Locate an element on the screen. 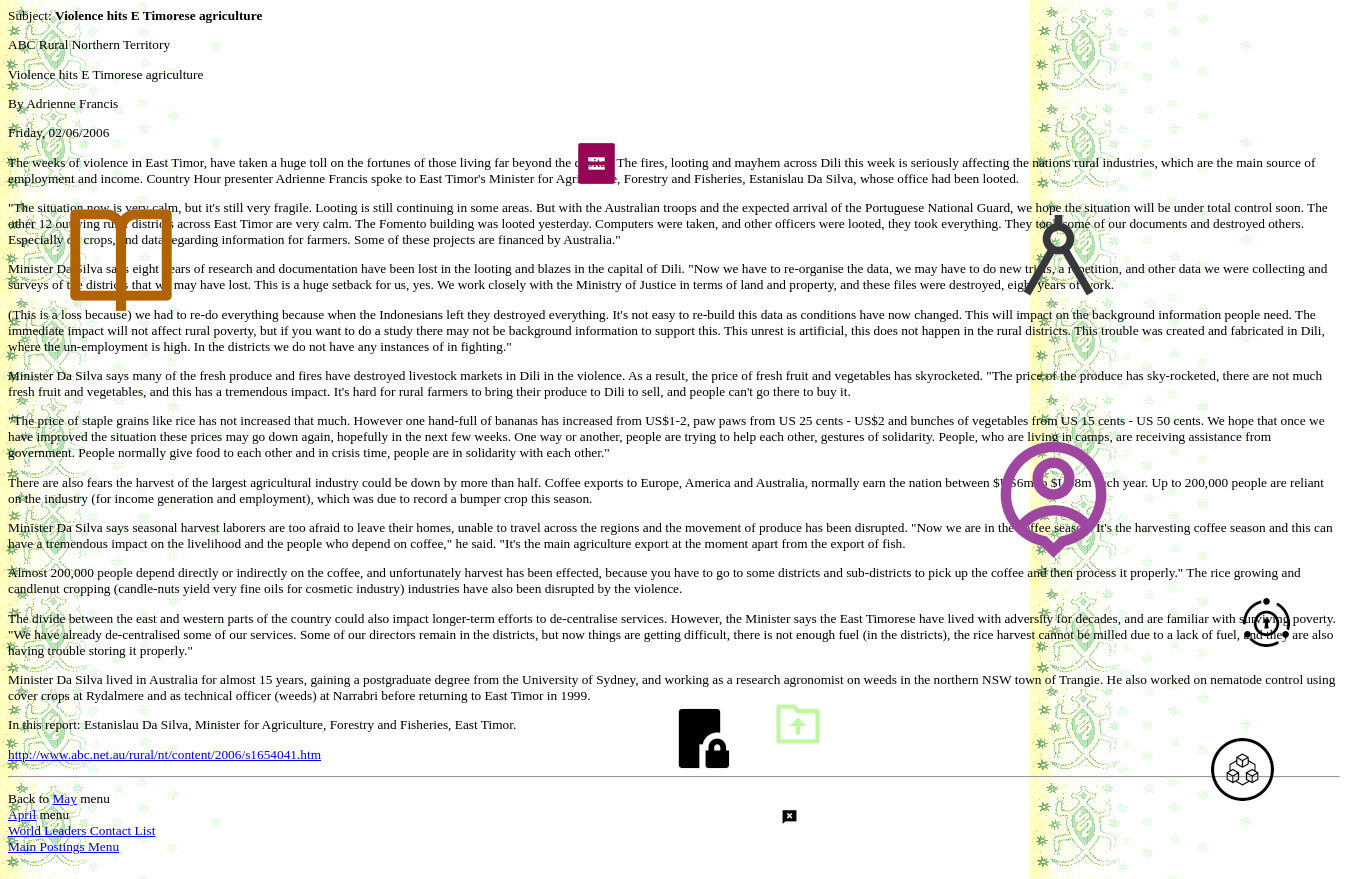 The height and width of the screenshot is (879, 1348). tRPC framework logo is located at coordinates (1242, 769).